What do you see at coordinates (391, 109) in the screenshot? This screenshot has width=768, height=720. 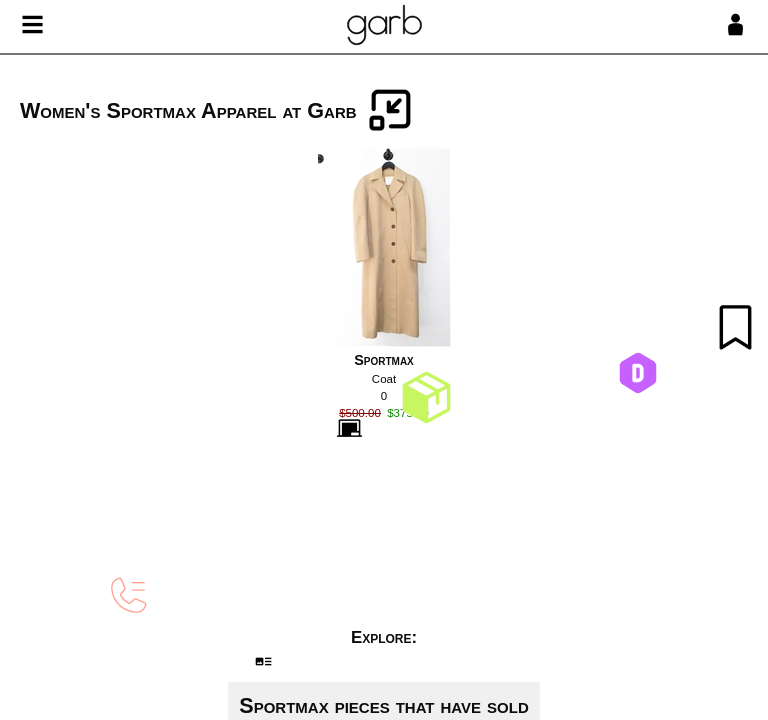 I see `minimize the current window` at bounding box center [391, 109].